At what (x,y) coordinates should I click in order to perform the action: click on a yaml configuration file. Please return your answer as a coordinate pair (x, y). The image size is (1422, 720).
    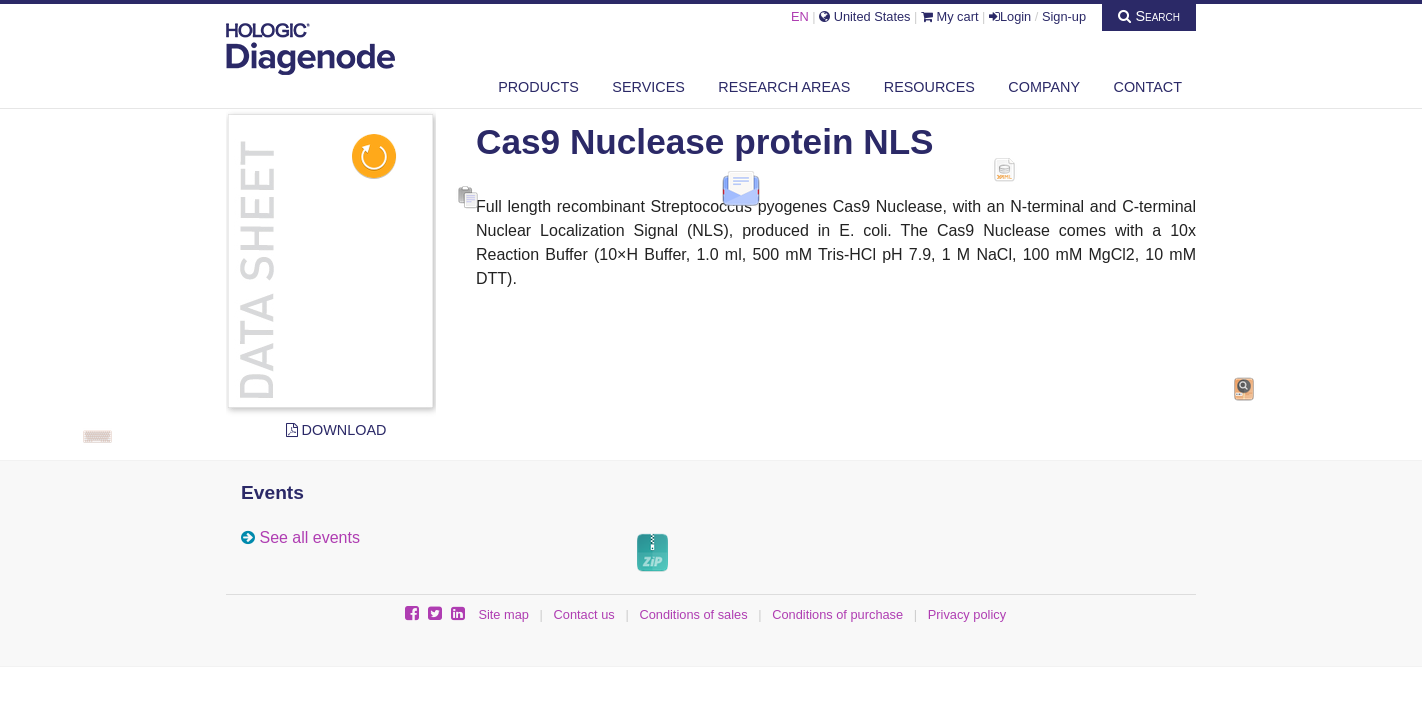
    Looking at the image, I should click on (1004, 169).